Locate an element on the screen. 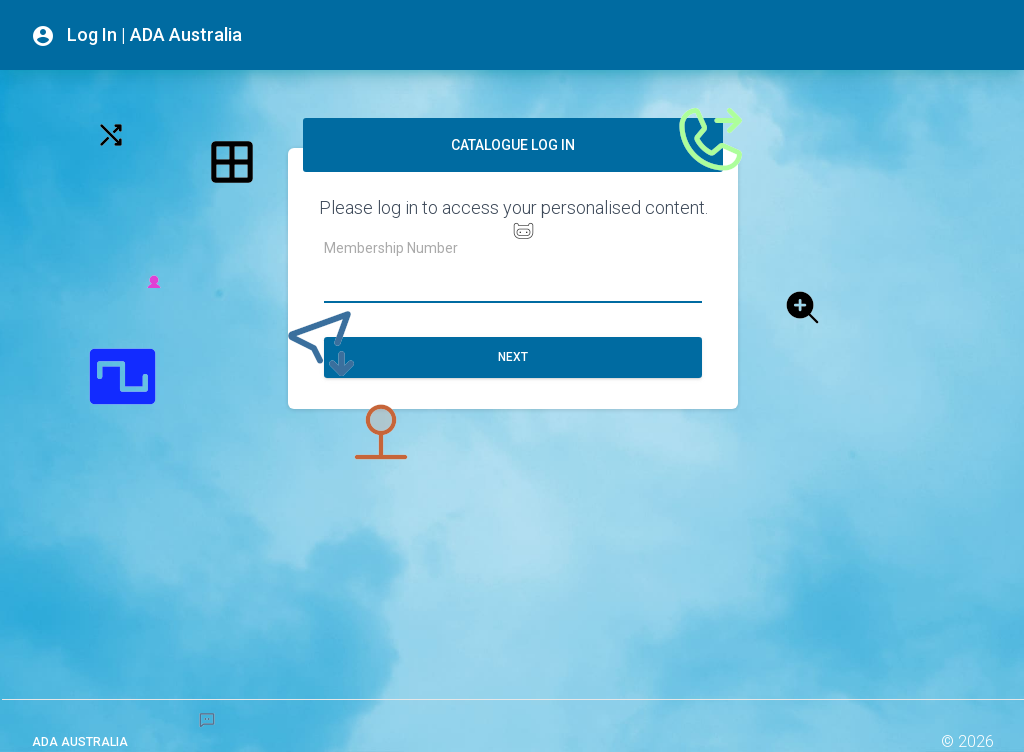  view items in grid layout is located at coordinates (232, 162).